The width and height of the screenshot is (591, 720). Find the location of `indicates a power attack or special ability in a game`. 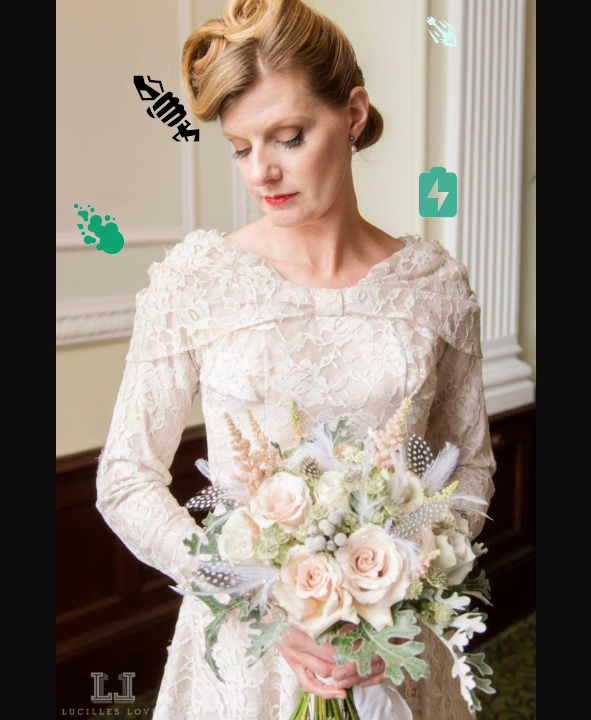

indicates a power attack or special ability in a game is located at coordinates (441, 31).